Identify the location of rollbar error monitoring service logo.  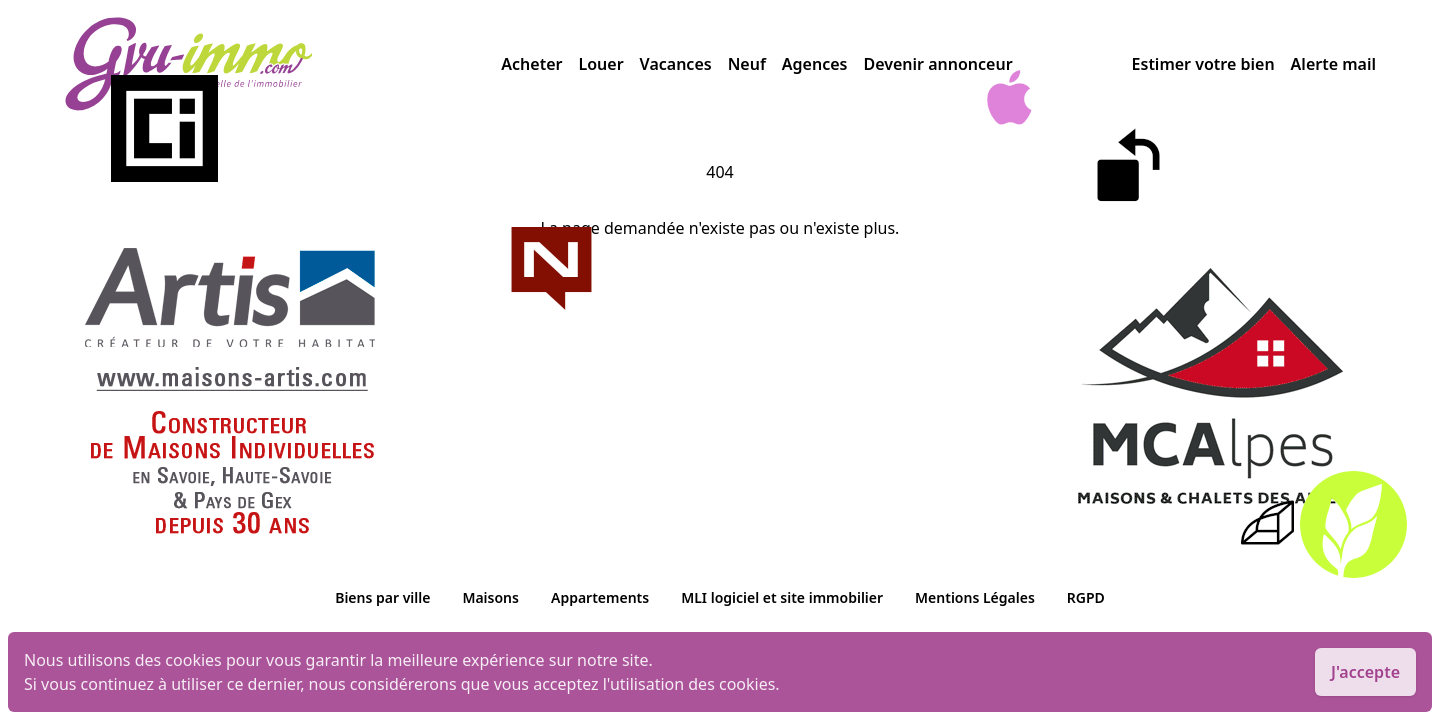
(1267, 522).